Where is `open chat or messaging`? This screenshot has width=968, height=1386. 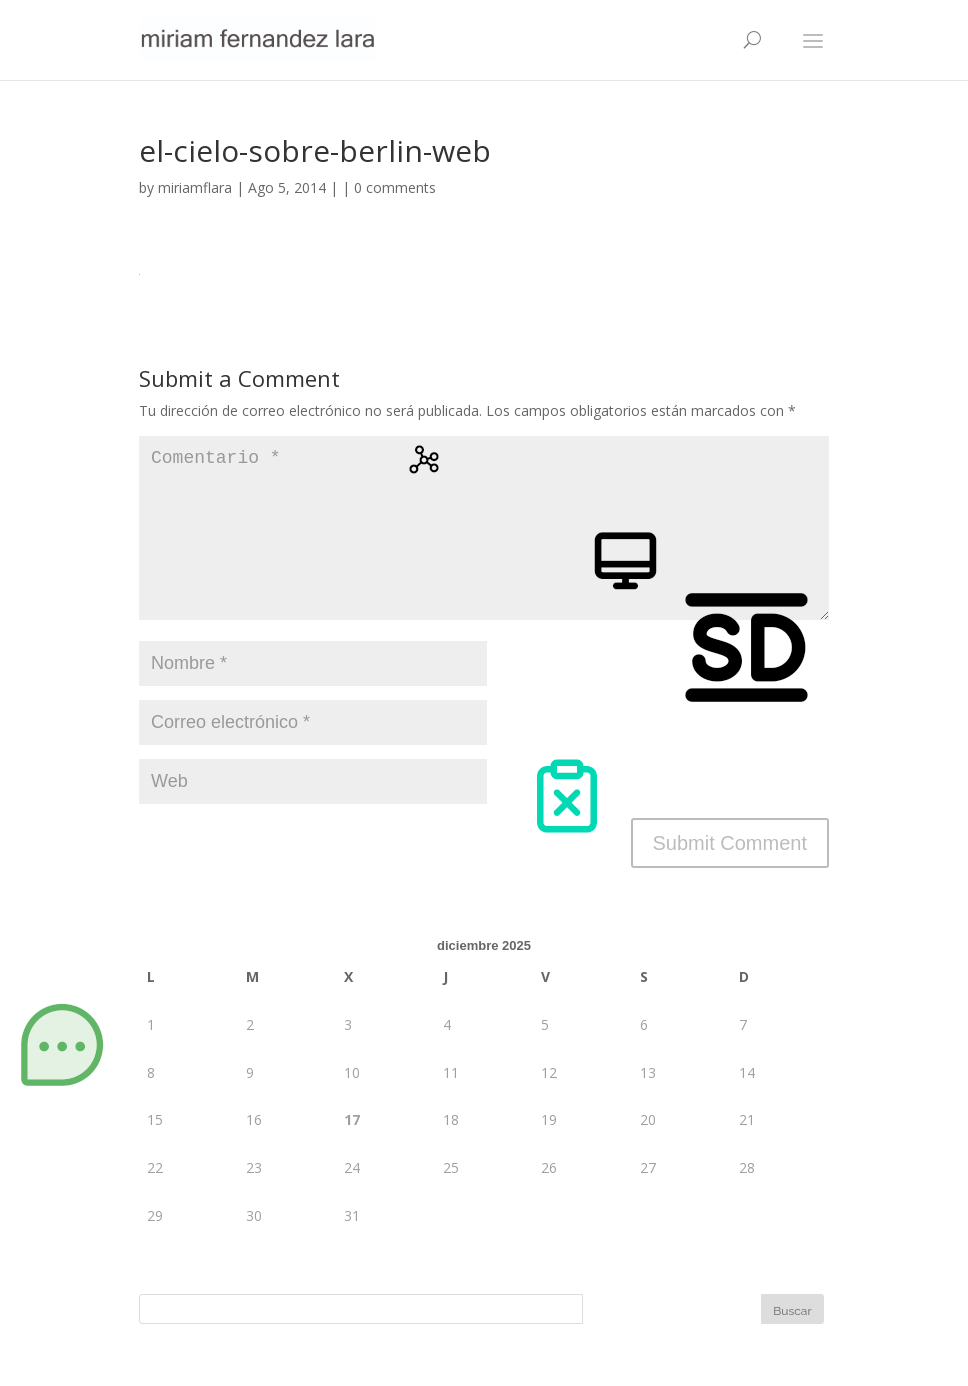 open chat or messaging is located at coordinates (60, 1046).